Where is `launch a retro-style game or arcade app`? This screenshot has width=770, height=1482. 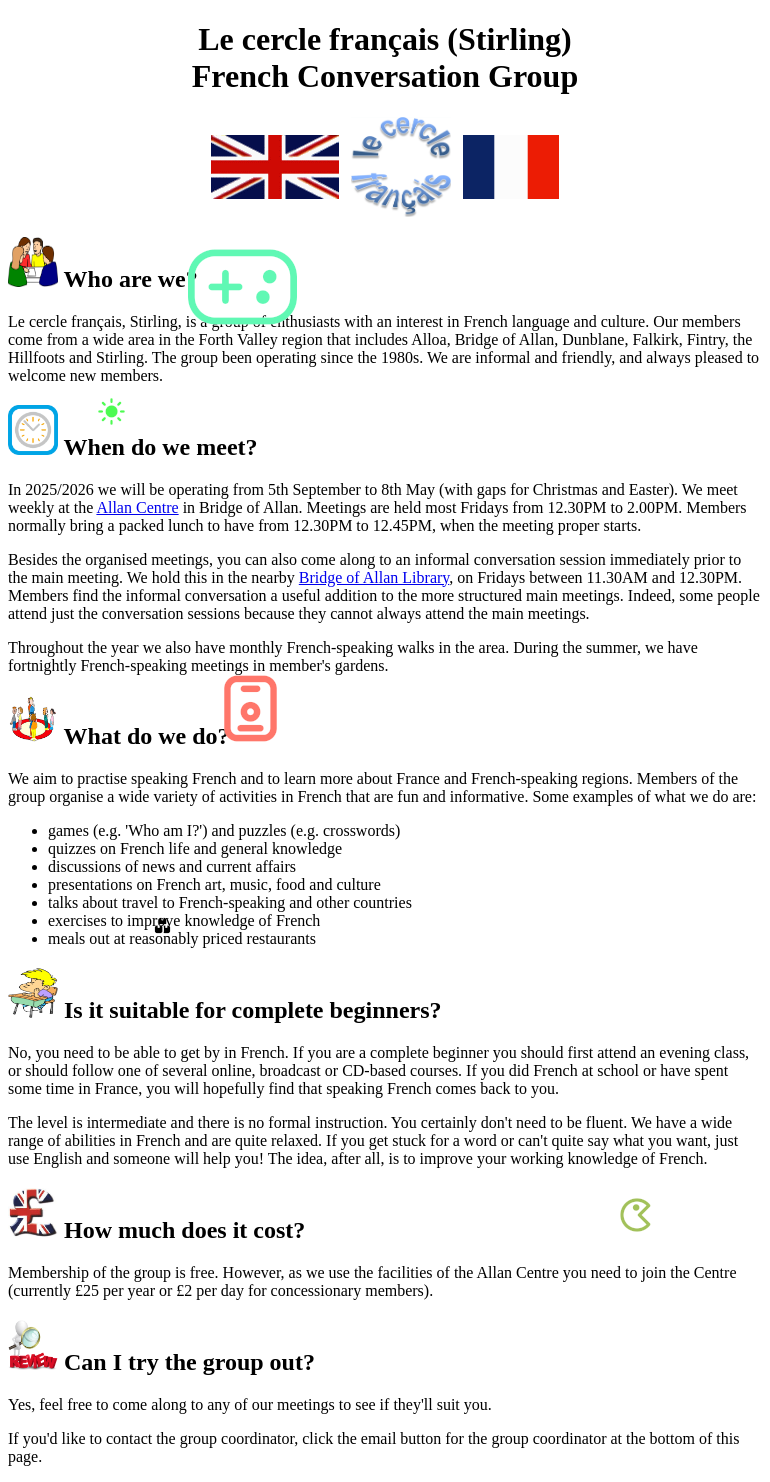
launch a retro-style game or arcade app is located at coordinates (637, 1215).